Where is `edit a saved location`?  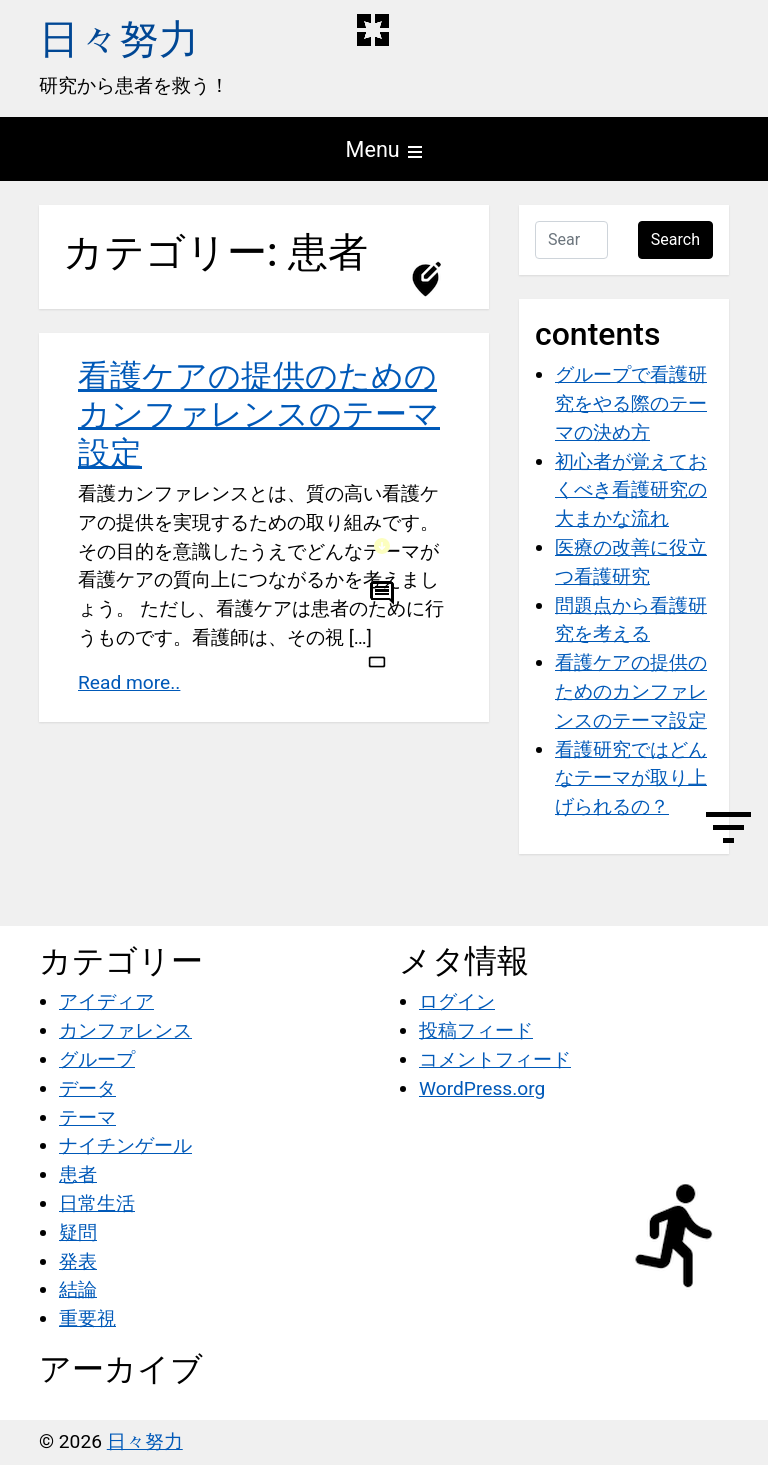 edit a saved location is located at coordinates (425, 280).